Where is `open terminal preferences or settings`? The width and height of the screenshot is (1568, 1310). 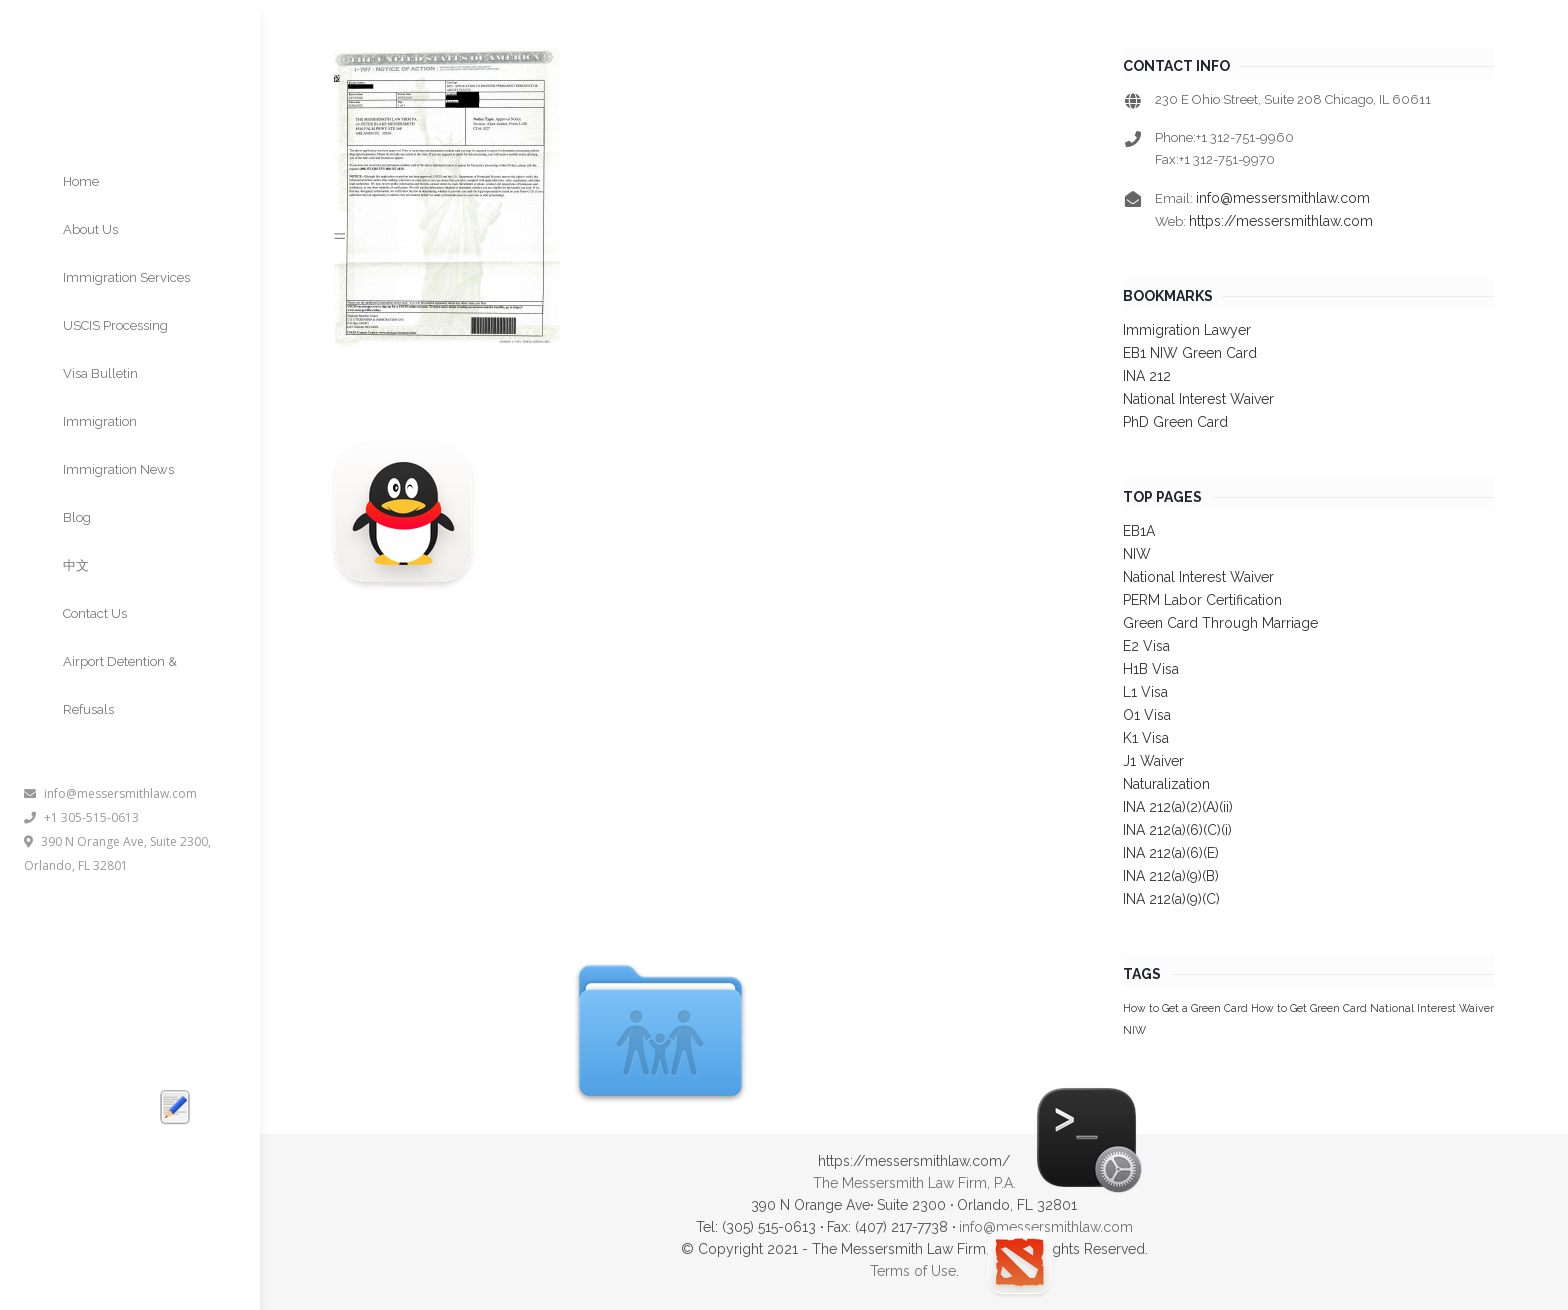 open terminal preferences or settings is located at coordinates (1086, 1137).